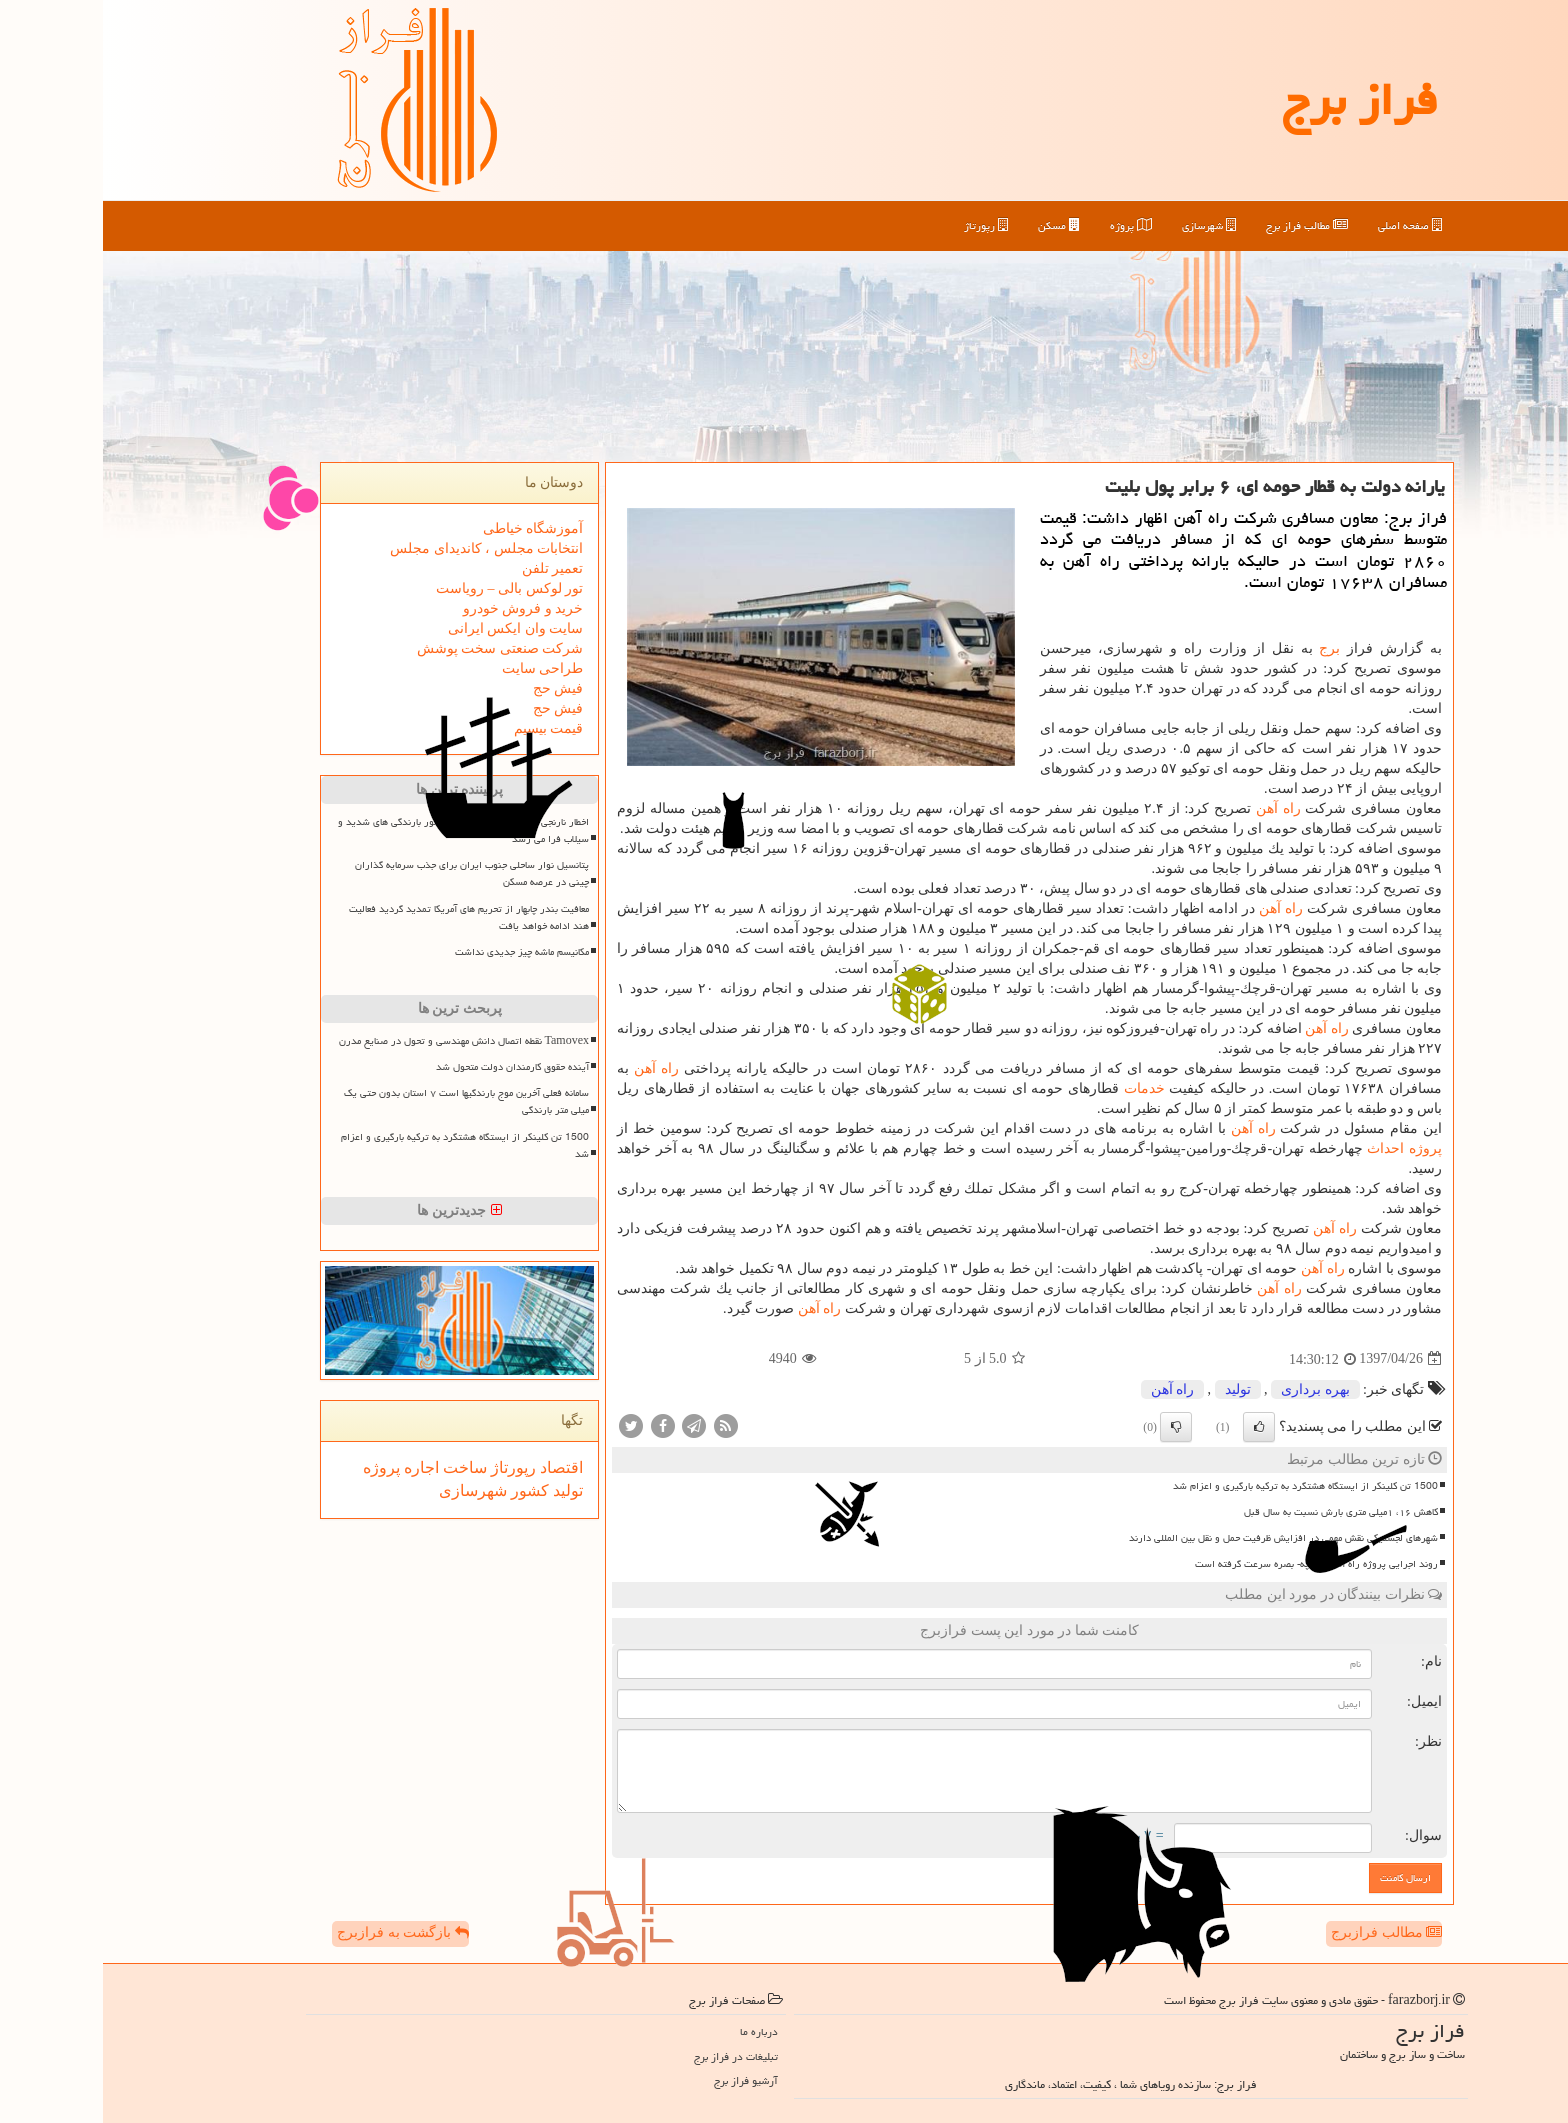 Image resolution: width=1568 pixels, height=2123 pixels. What do you see at coordinates (291, 498) in the screenshot?
I see `view molecular or chemical information` at bounding box center [291, 498].